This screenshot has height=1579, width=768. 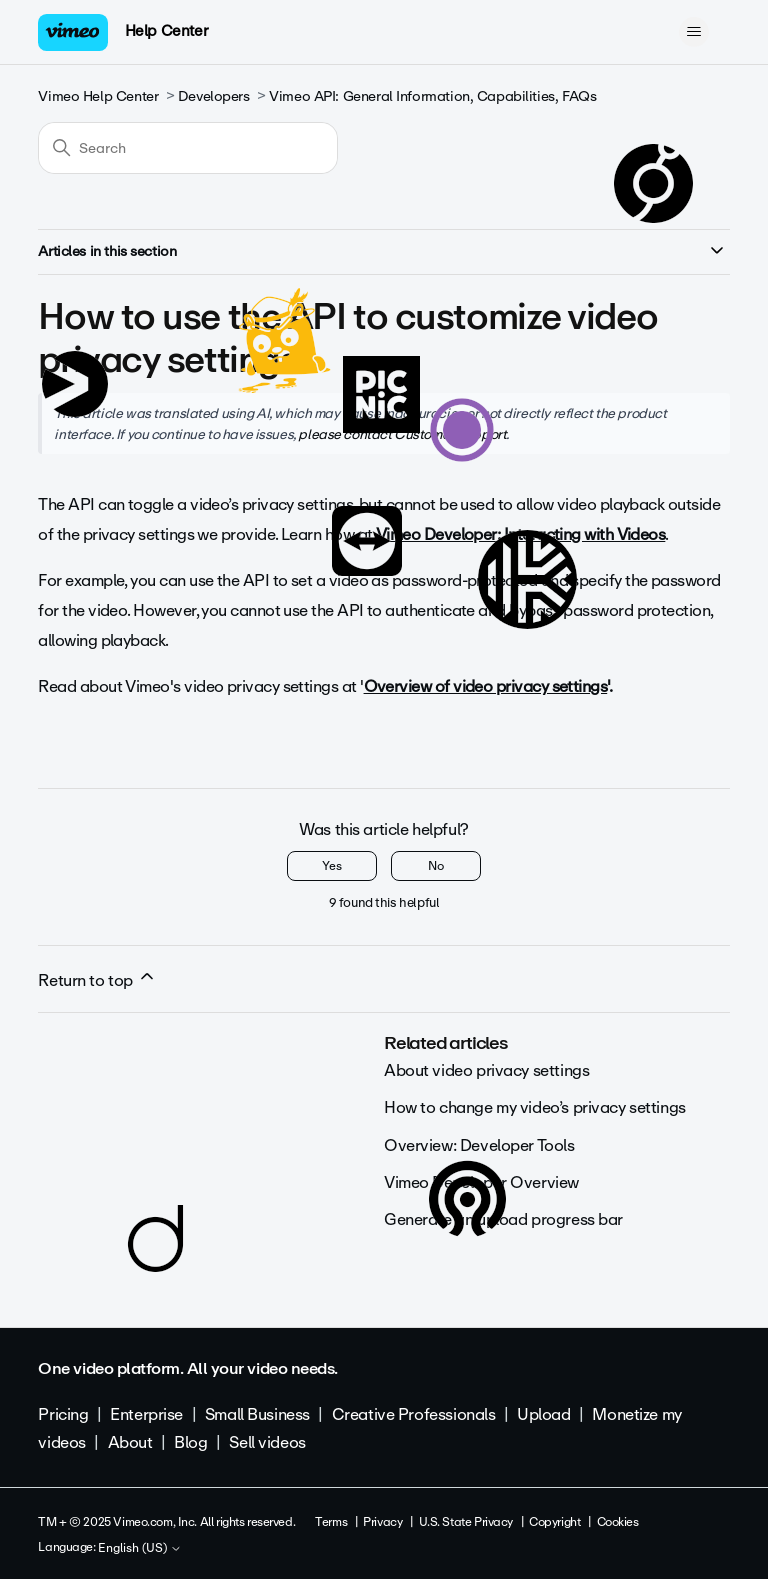 I want to click on open the Viaplay streaming app, so click(x=75, y=384).